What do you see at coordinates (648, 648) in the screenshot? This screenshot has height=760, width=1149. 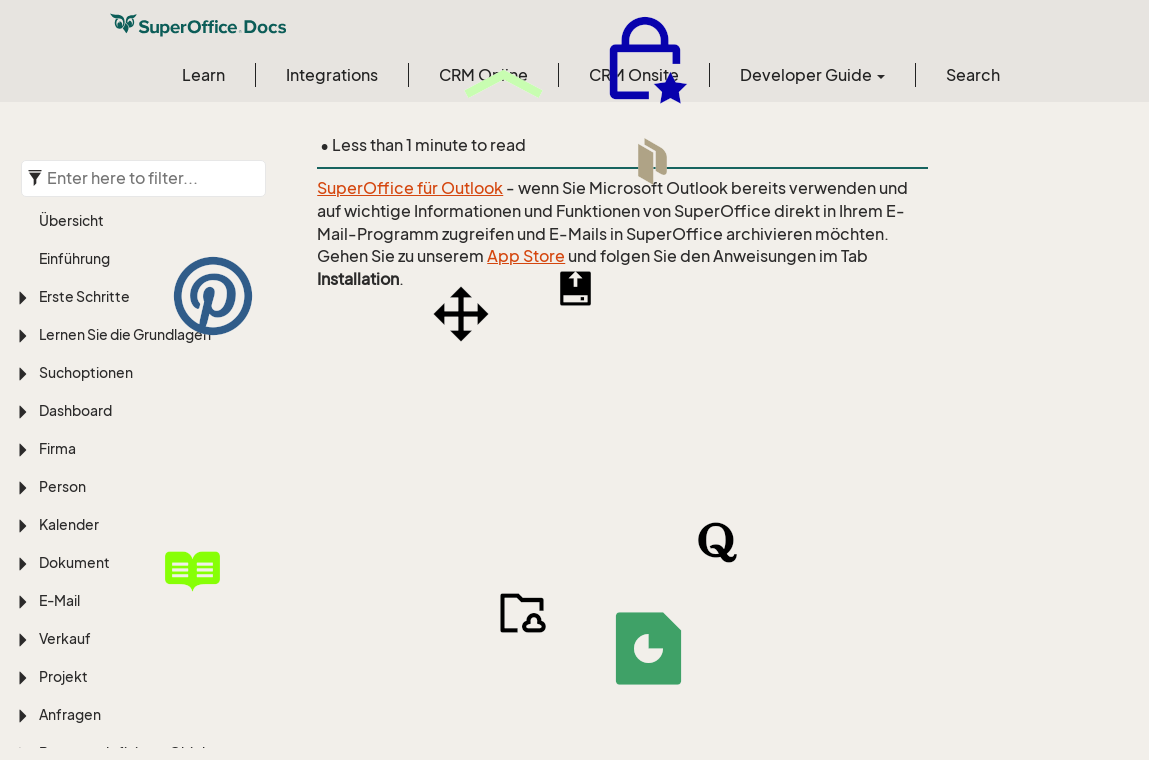 I see `view file analytics or chart report` at bounding box center [648, 648].